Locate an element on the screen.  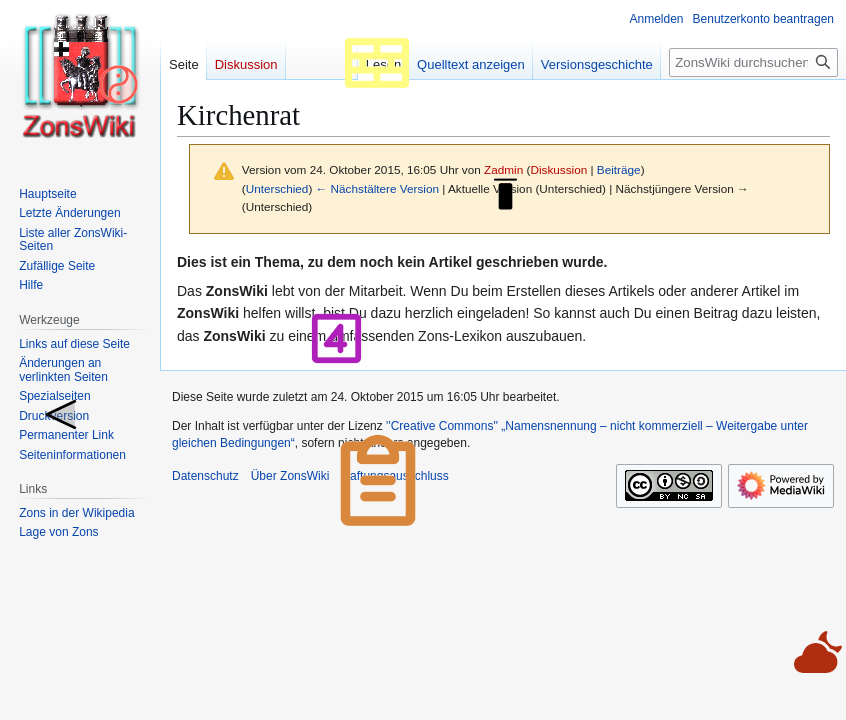
toggle balance or harmony mode is located at coordinates (118, 84).